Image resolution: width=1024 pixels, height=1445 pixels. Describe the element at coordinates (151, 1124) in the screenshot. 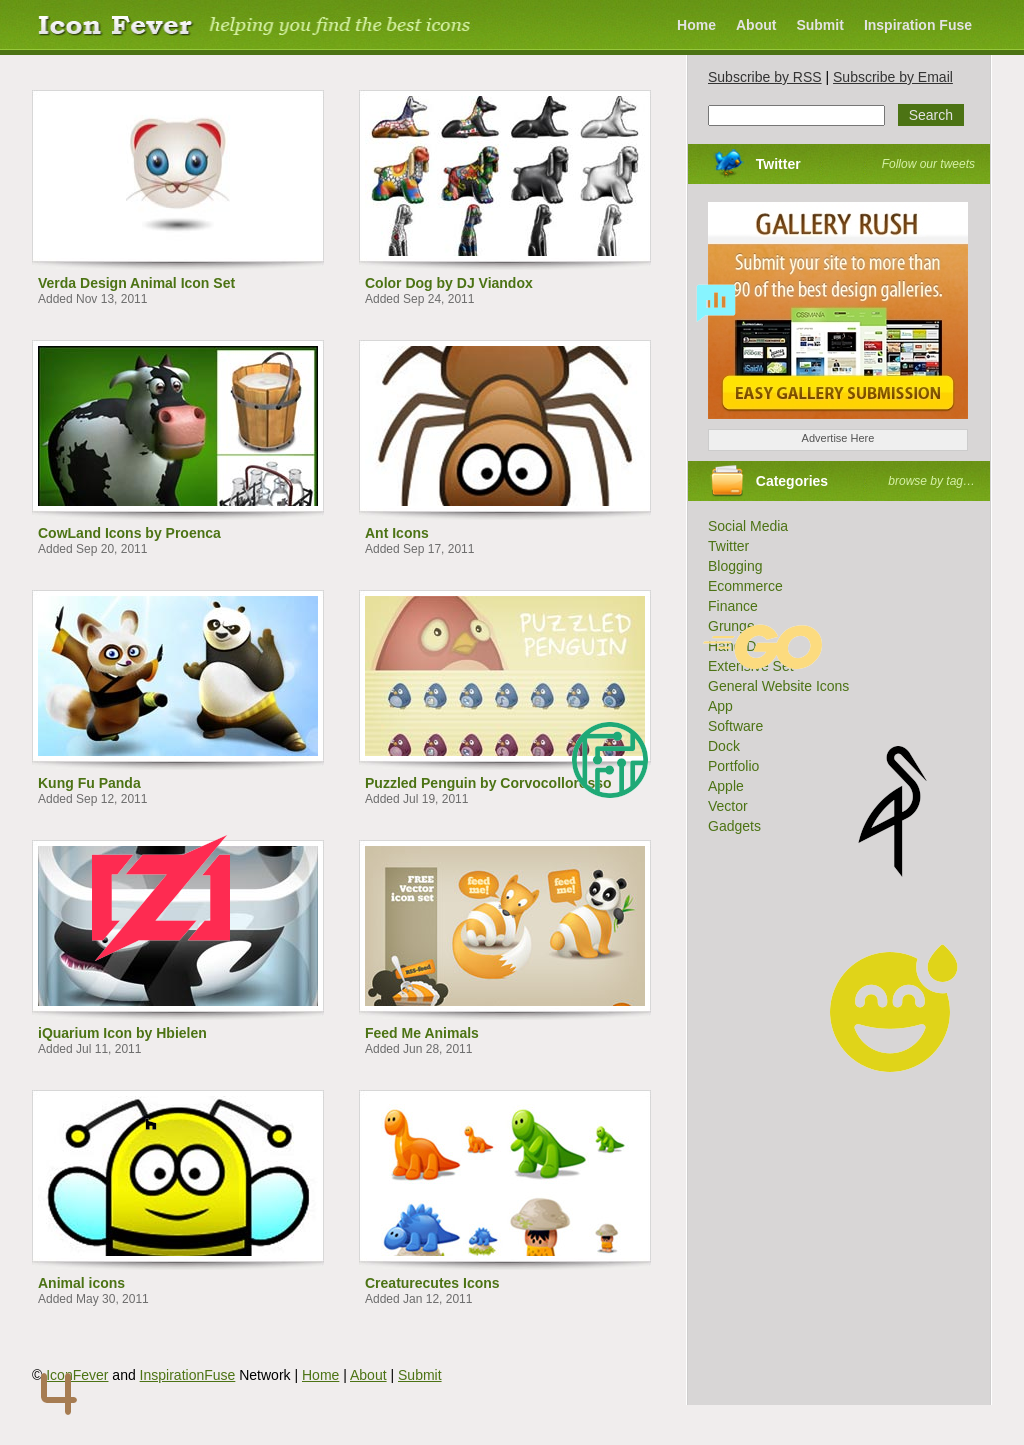

I see `open the Houzz app` at that location.